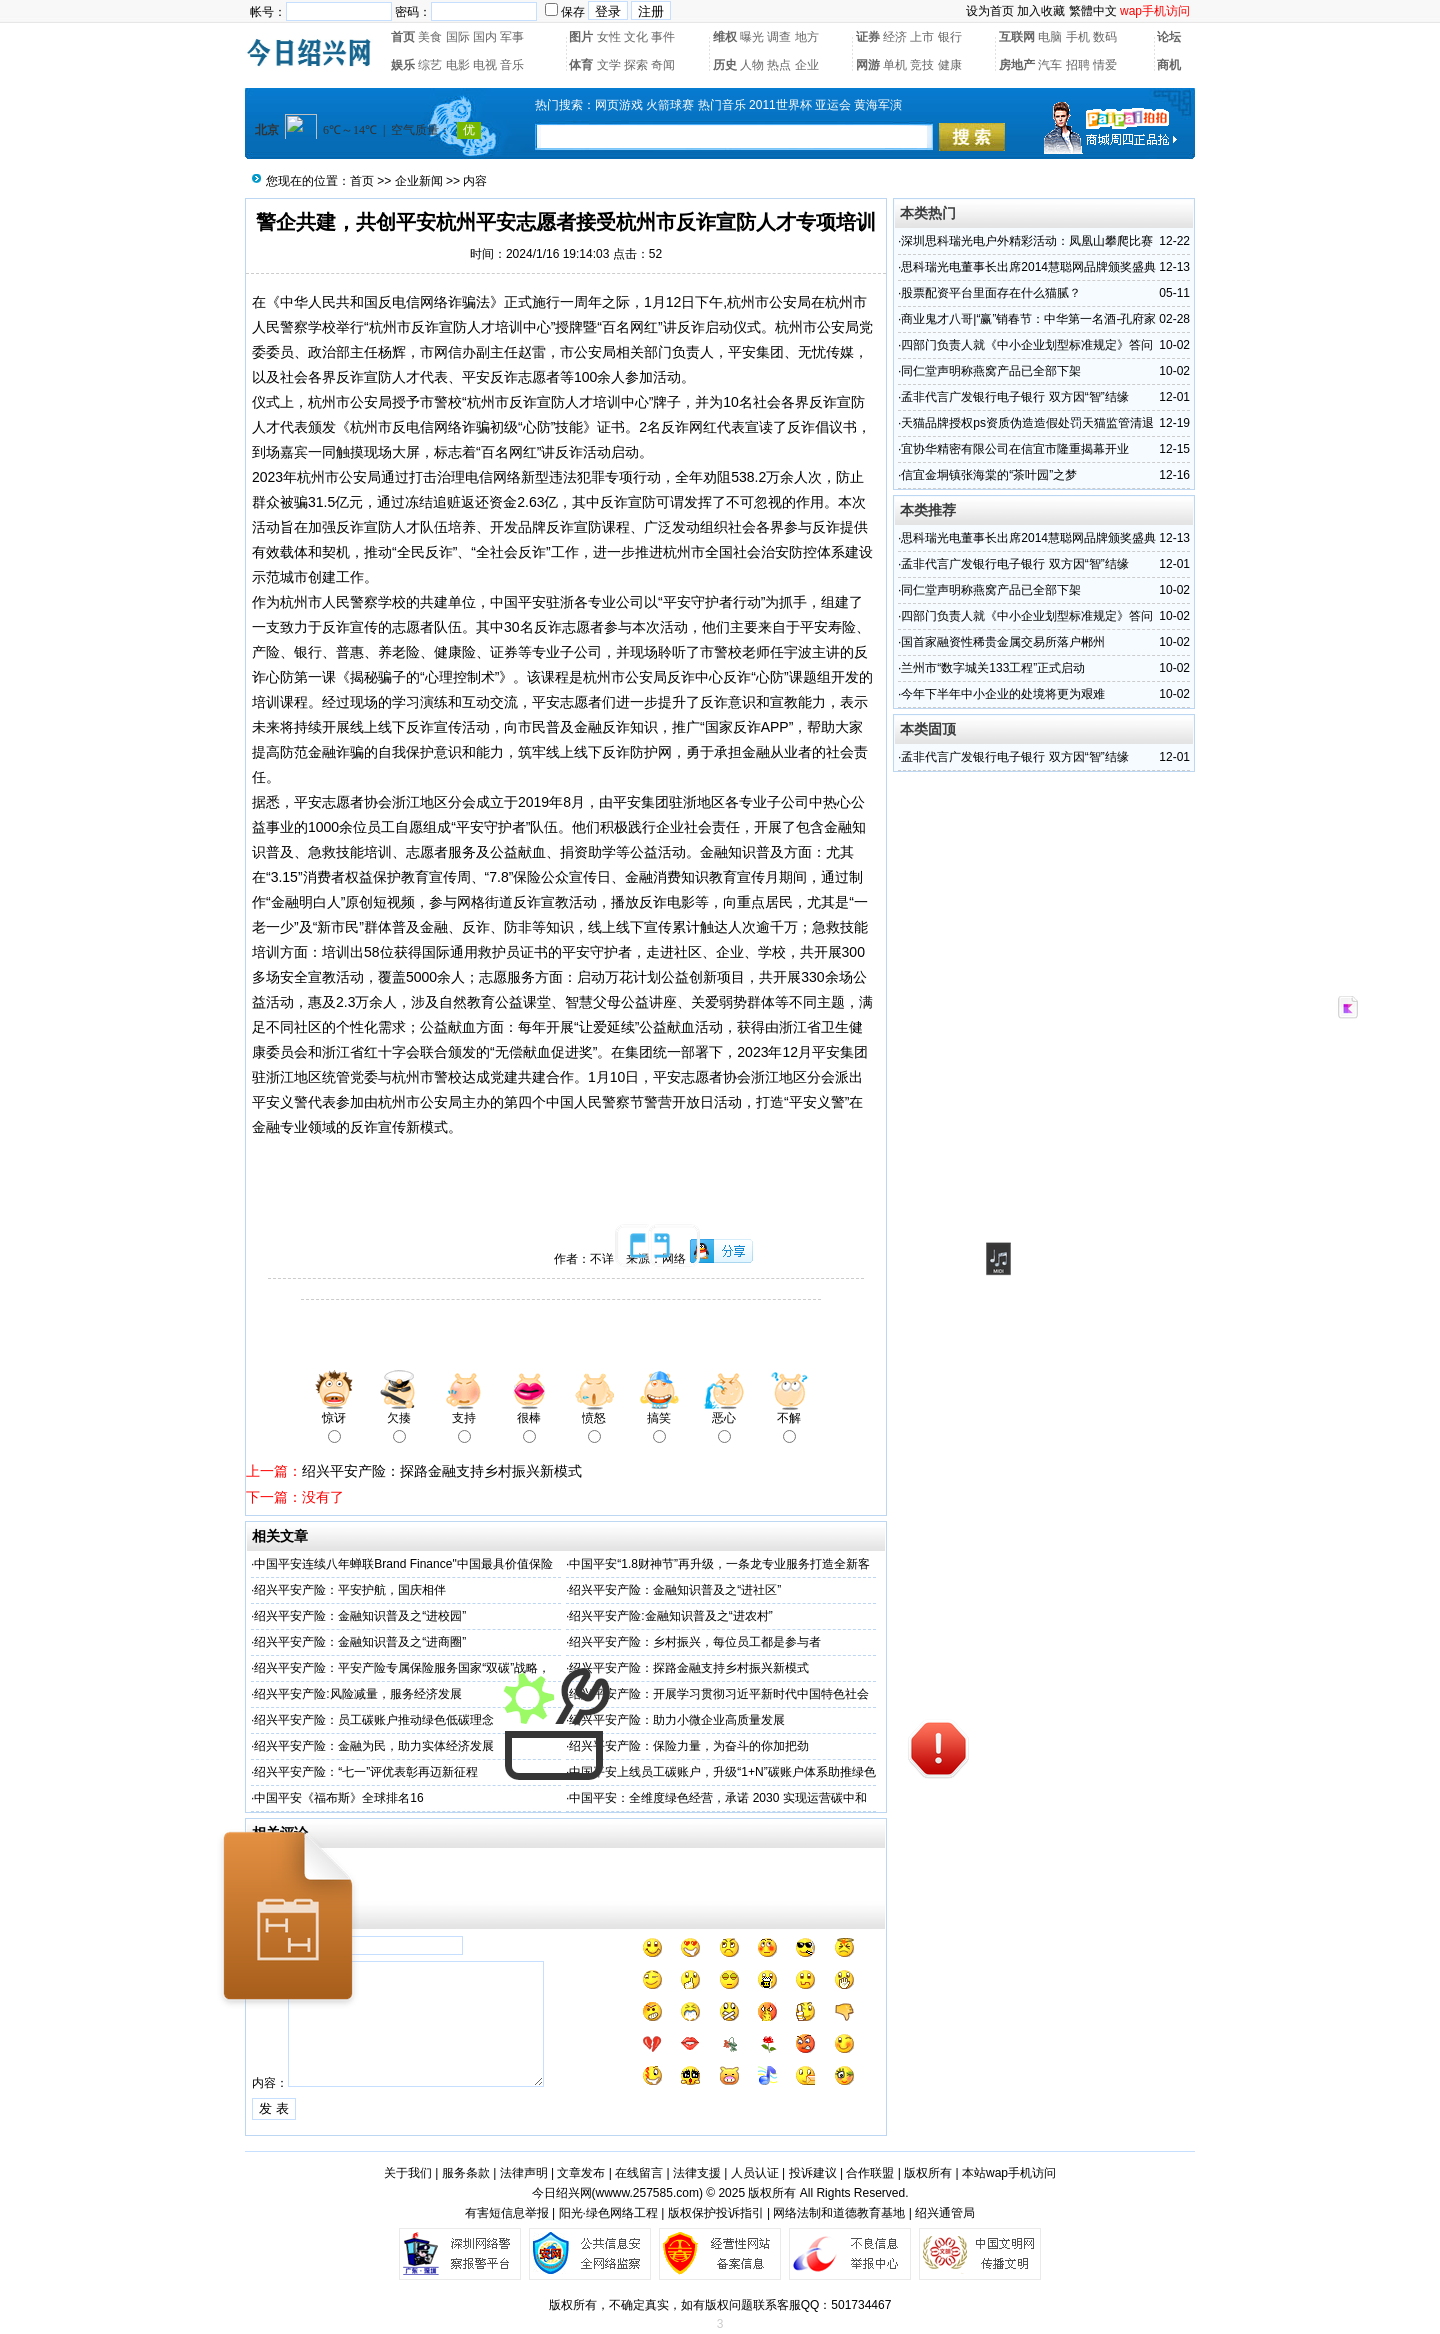  What do you see at coordinates (938, 1748) in the screenshot?
I see `indicates a critical error or warning that requires attention` at bounding box center [938, 1748].